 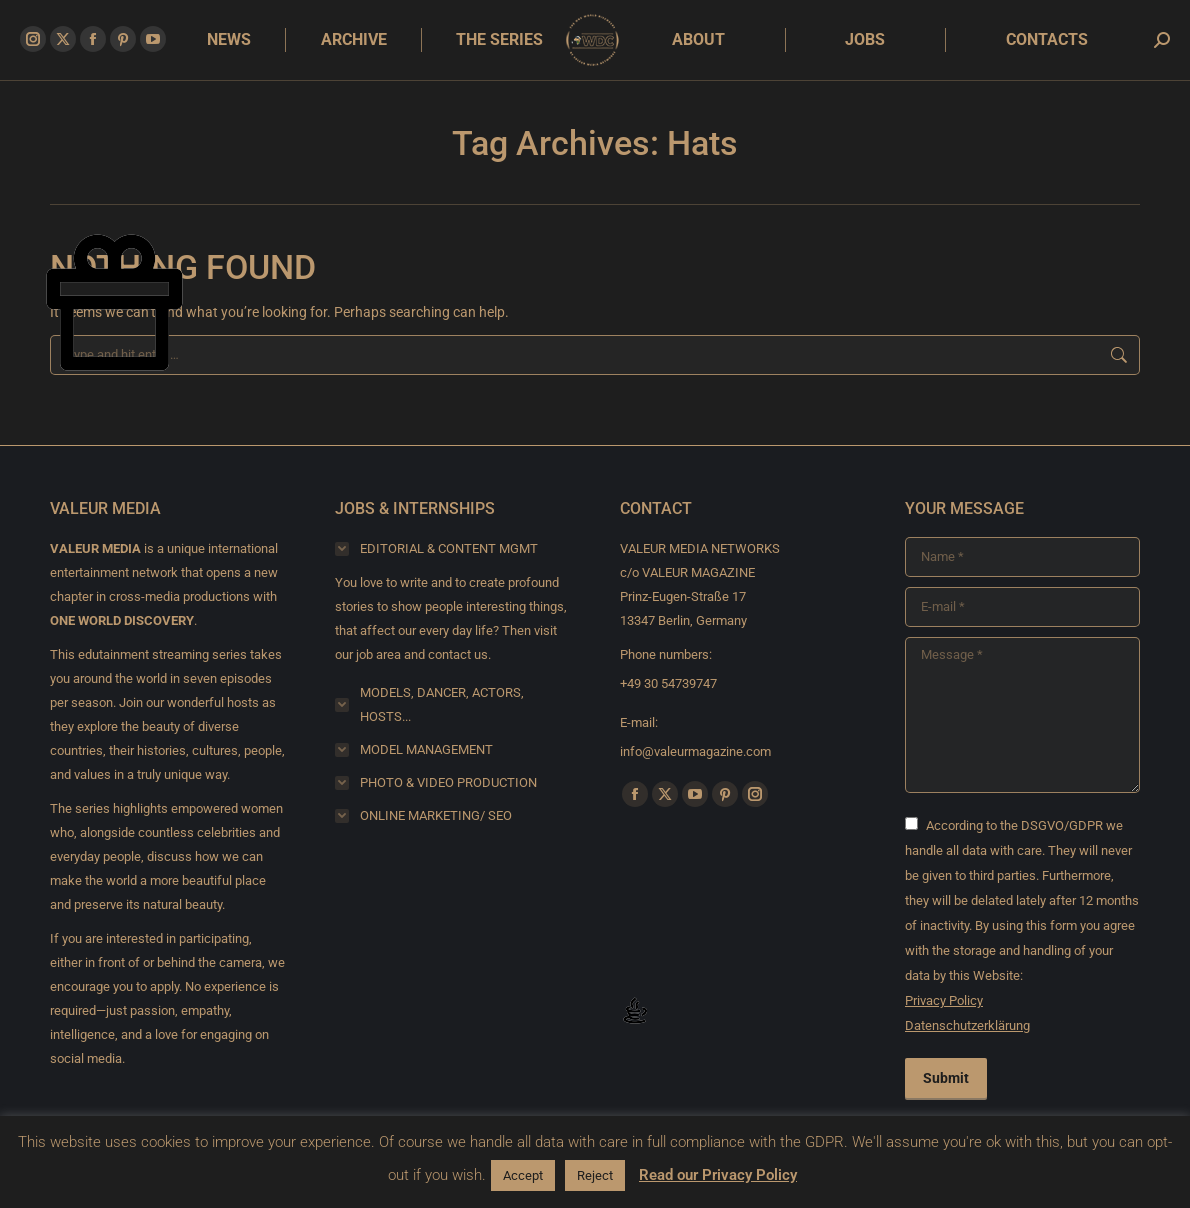 I want to click on indicates java programming language or technology, so click(x=635, y=1011).